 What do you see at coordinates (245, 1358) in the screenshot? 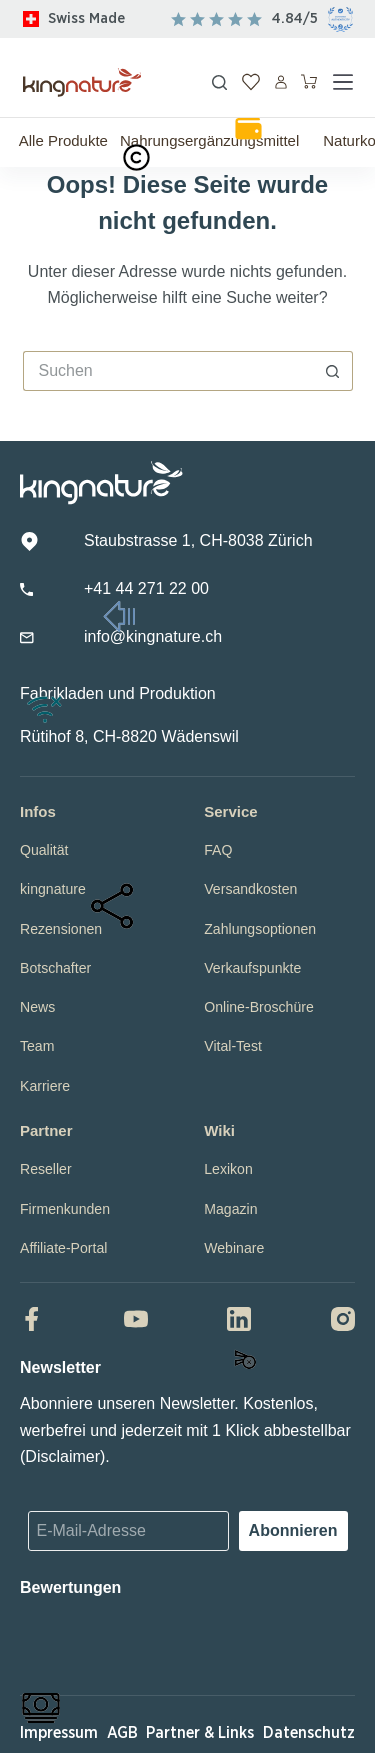
I see `cancel a scheduled message` at bounding box center [245, 1358].